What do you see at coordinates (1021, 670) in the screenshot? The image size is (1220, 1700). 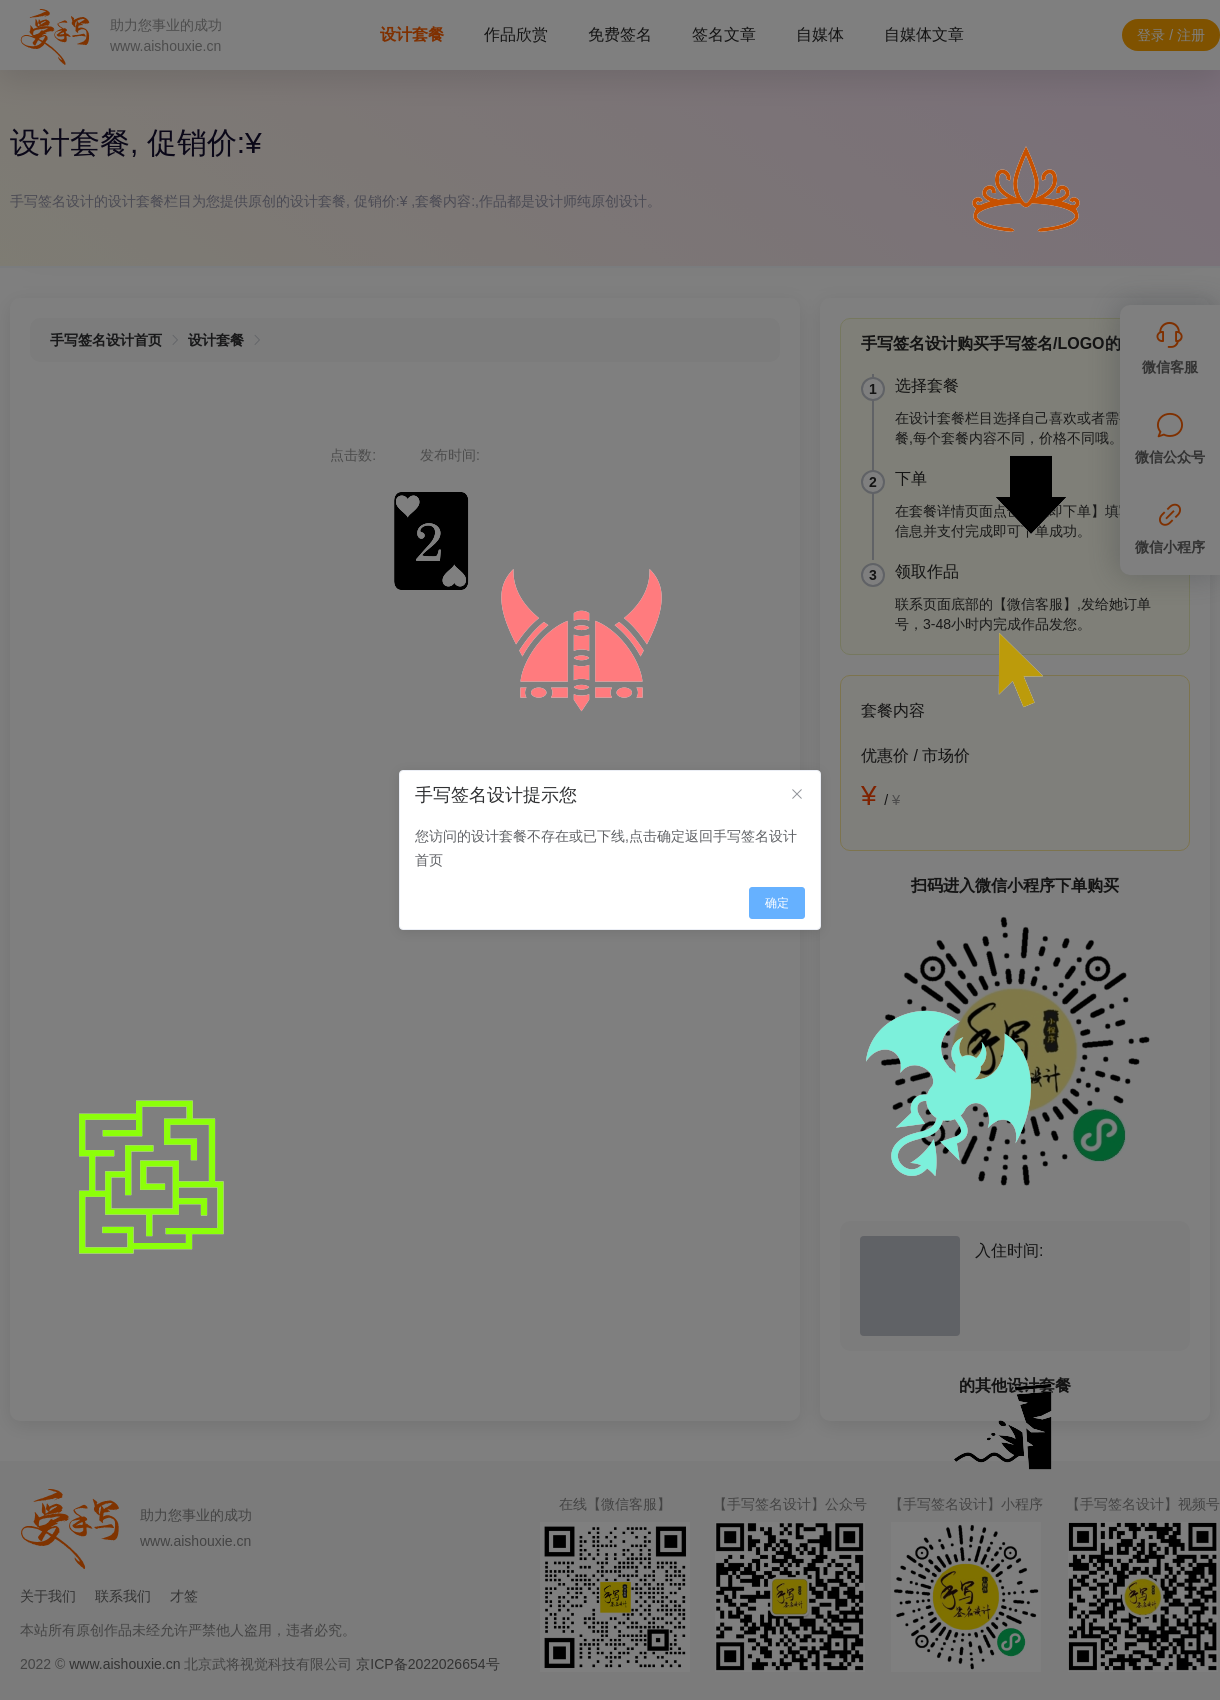 I see `standard mouse cursor or pointer indicator` at bounding box center [1021, 670].